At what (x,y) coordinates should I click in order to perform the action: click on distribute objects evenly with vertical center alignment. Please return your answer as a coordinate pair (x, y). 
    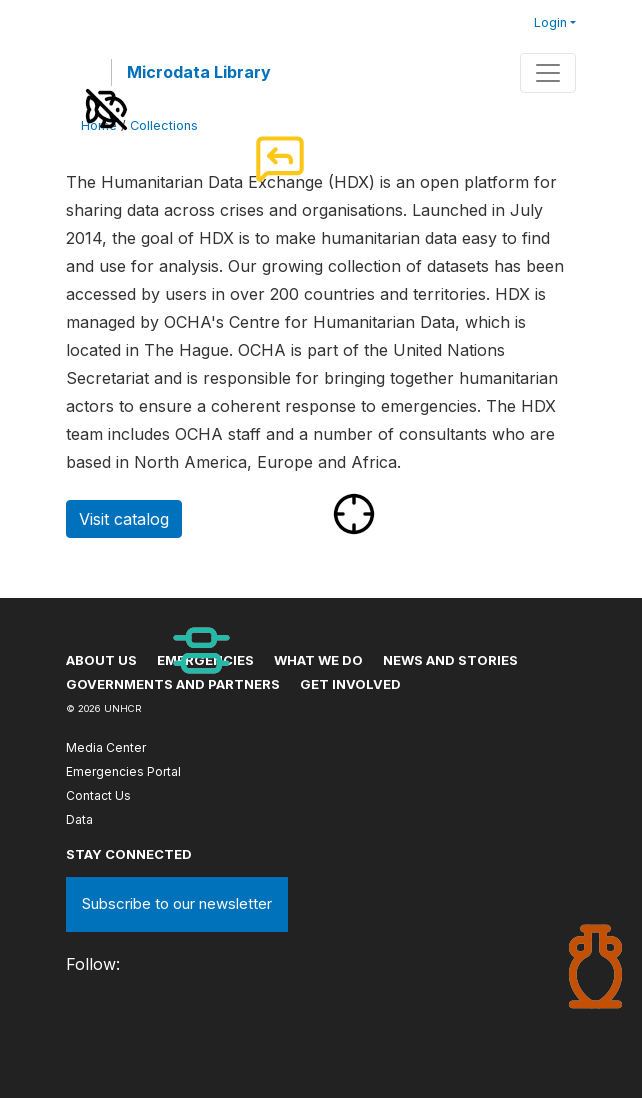
    Looking at the image, I should click on (201, 650).